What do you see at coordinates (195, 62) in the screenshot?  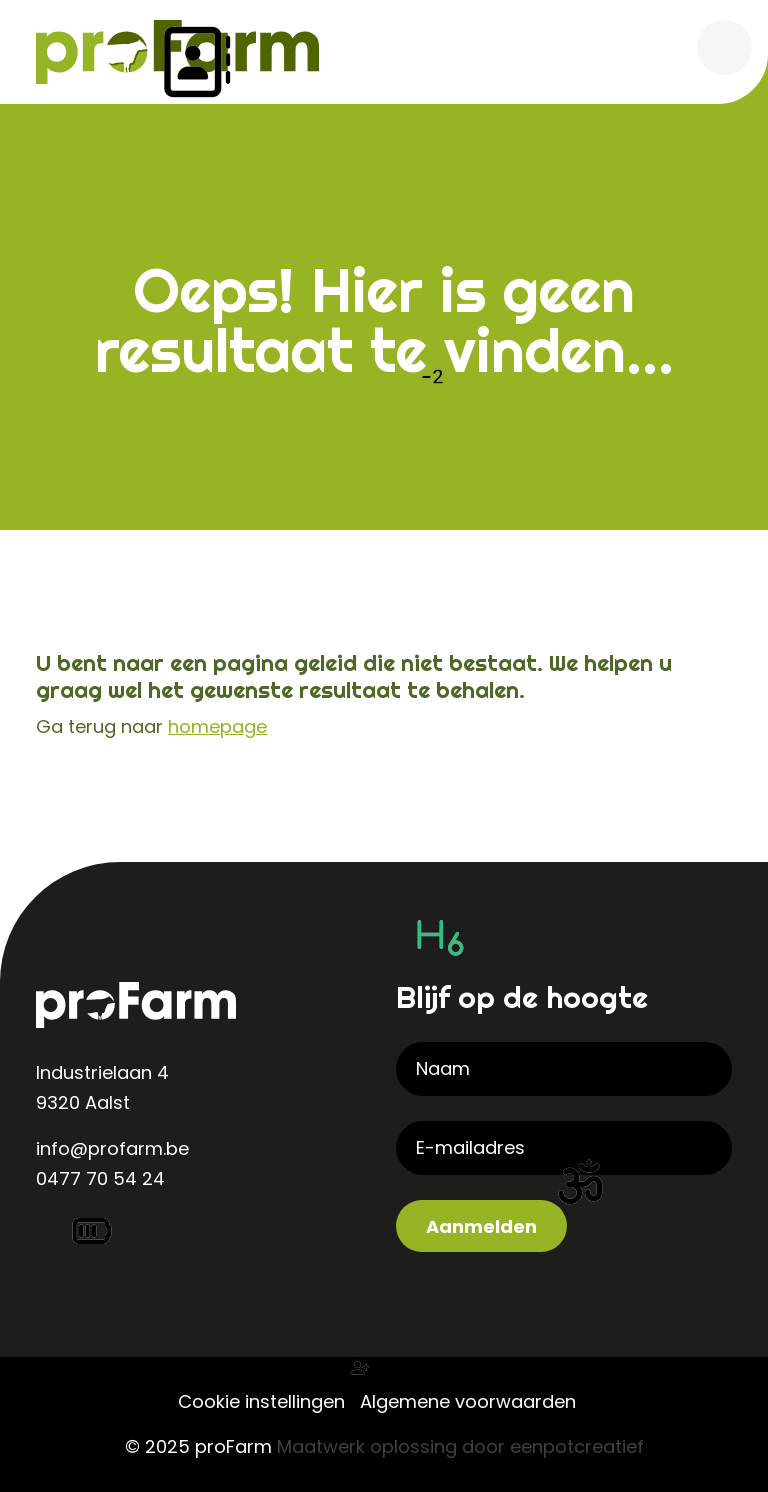 I see `open your contacts list` at bounding box center [195, 62].